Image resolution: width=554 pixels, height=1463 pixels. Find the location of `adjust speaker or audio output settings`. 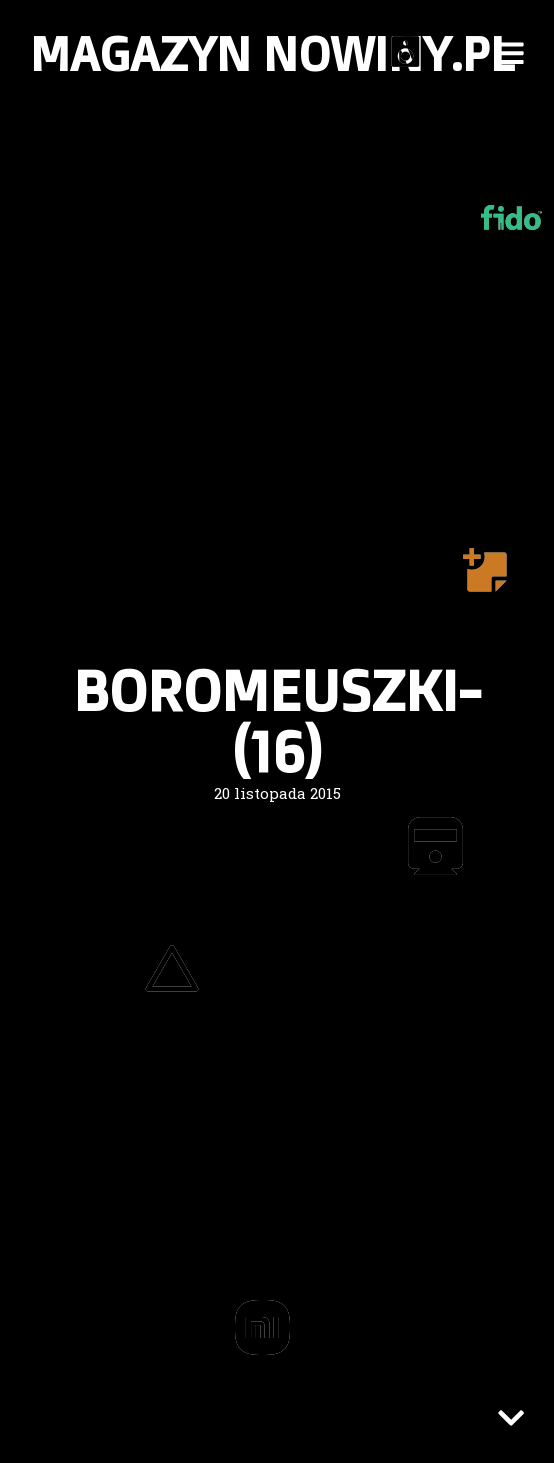

adjust speaker or audio output settings is located at coordinates (405, 51).